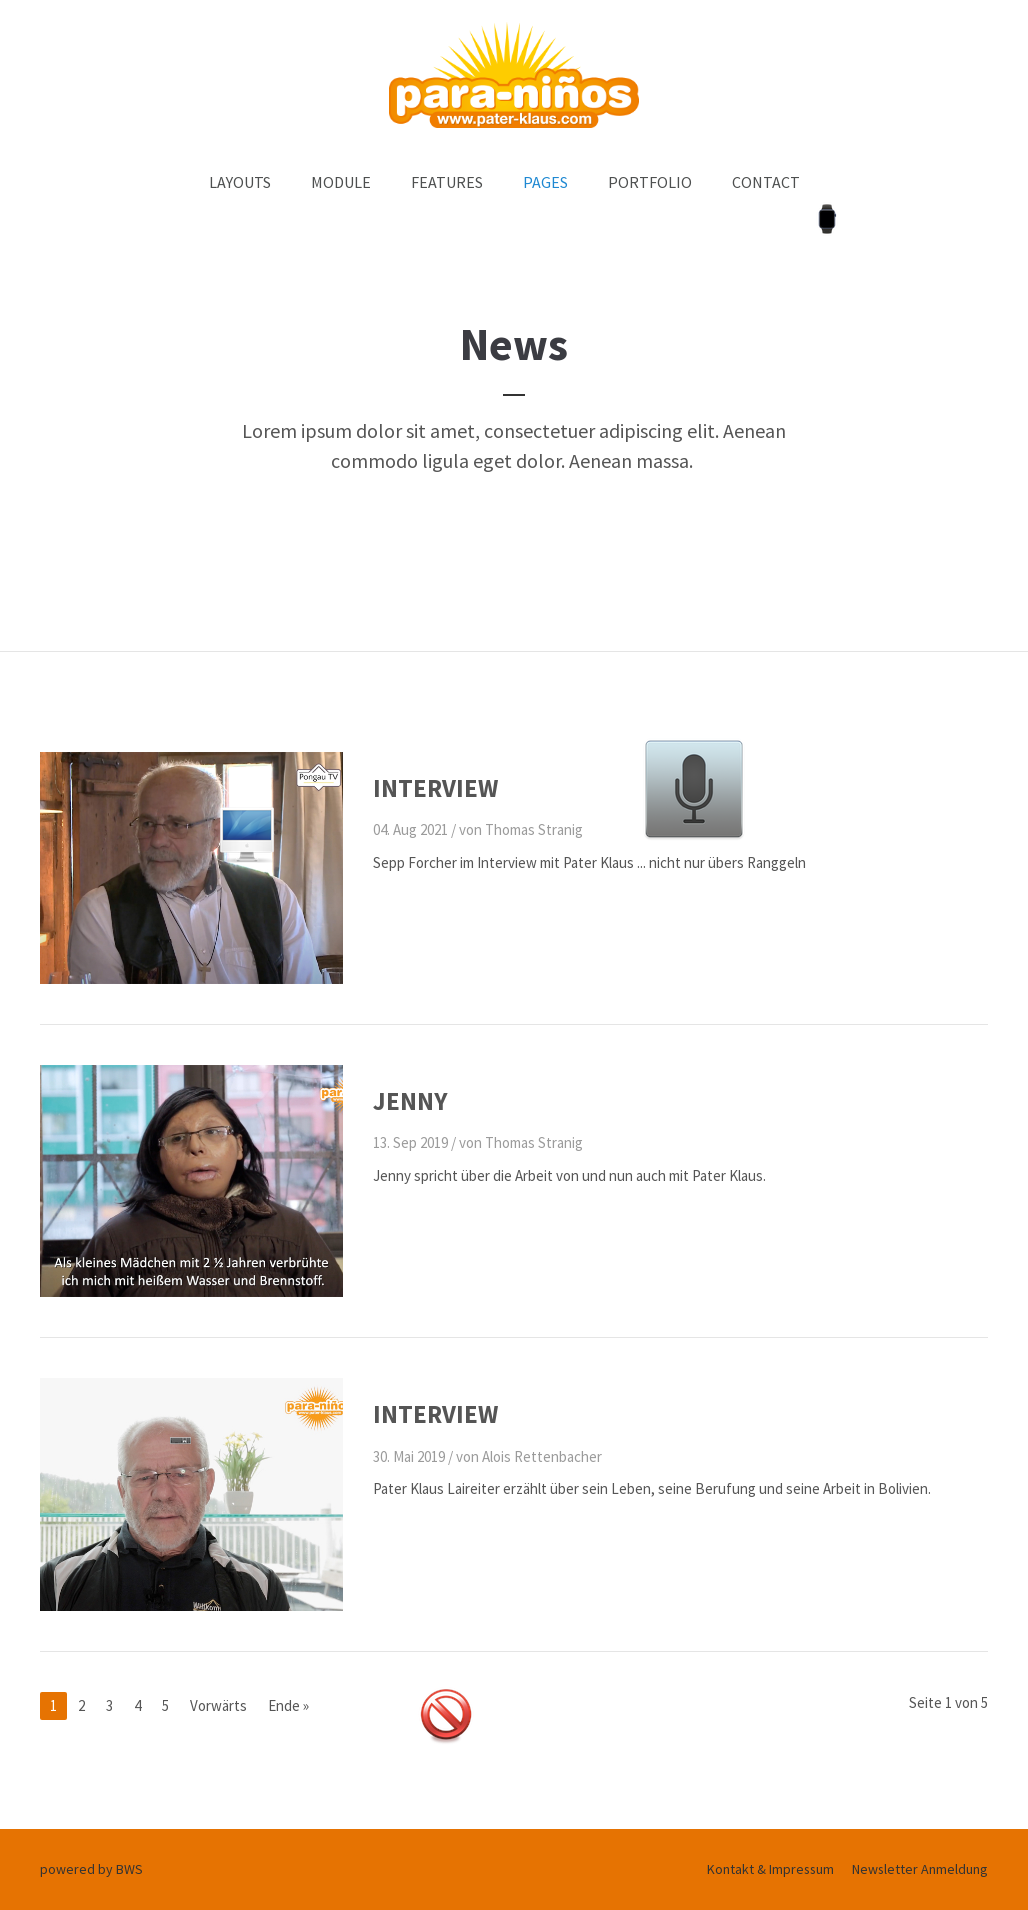 This screenshot has width=1028, height=1910. Describe the element at coordinates (180, 1440) in the screenshot. I see `connect or manage a wireless keyboard` at that location.